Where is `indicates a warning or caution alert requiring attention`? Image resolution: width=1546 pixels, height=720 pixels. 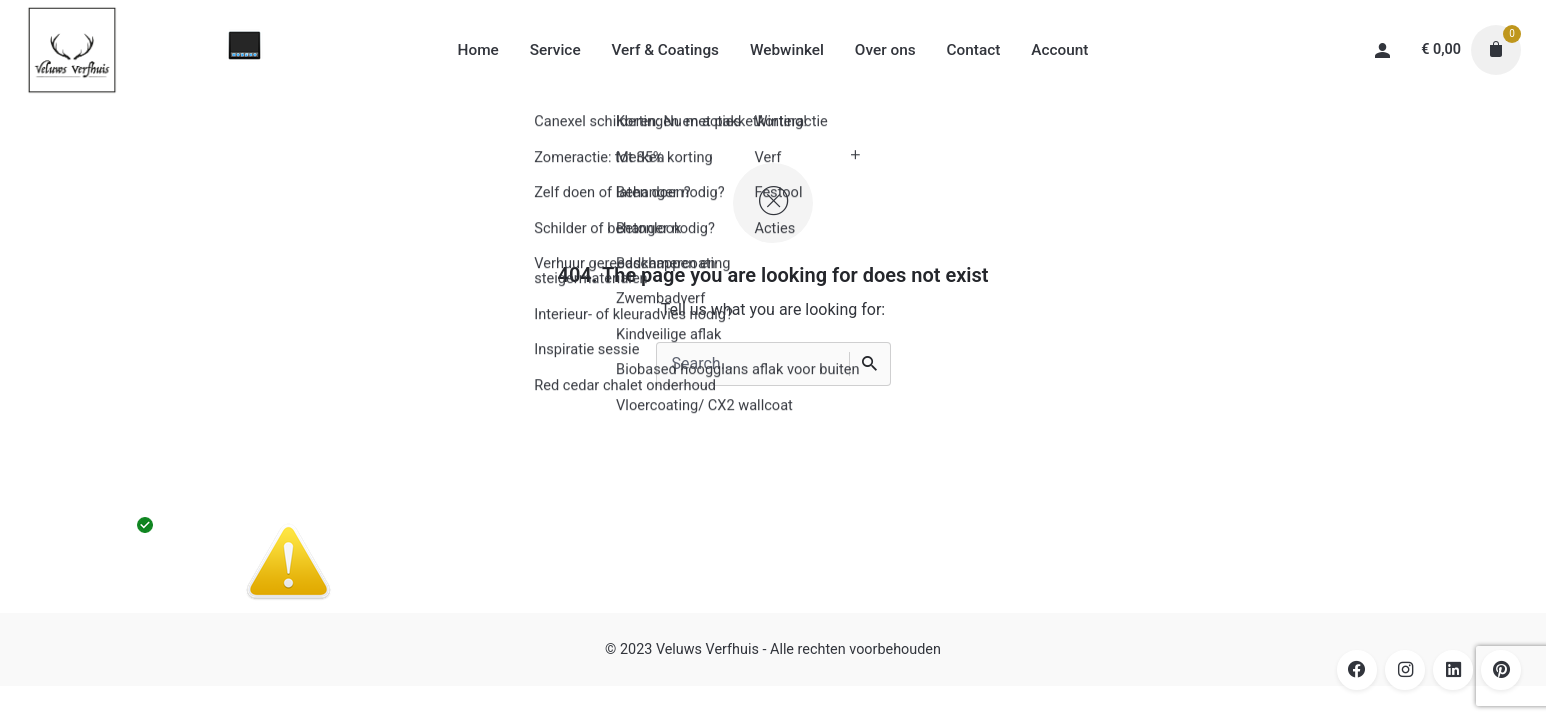
indicates a warning or caution alert requiring attention is located at coordinates (288, 561).